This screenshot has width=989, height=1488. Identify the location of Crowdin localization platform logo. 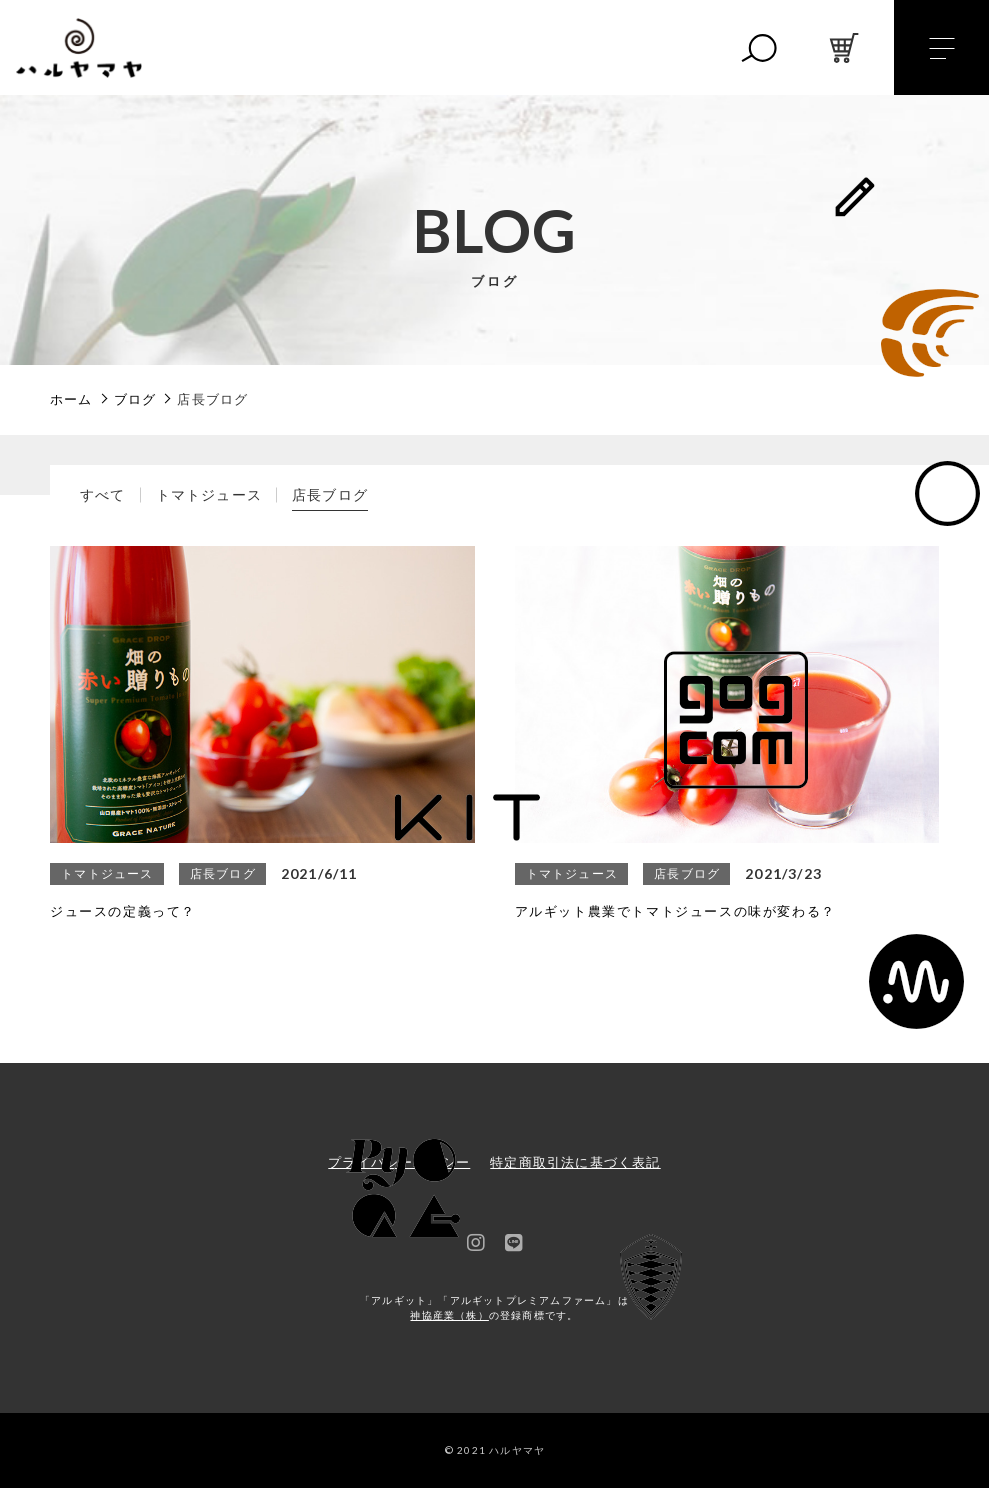
(930, 333).